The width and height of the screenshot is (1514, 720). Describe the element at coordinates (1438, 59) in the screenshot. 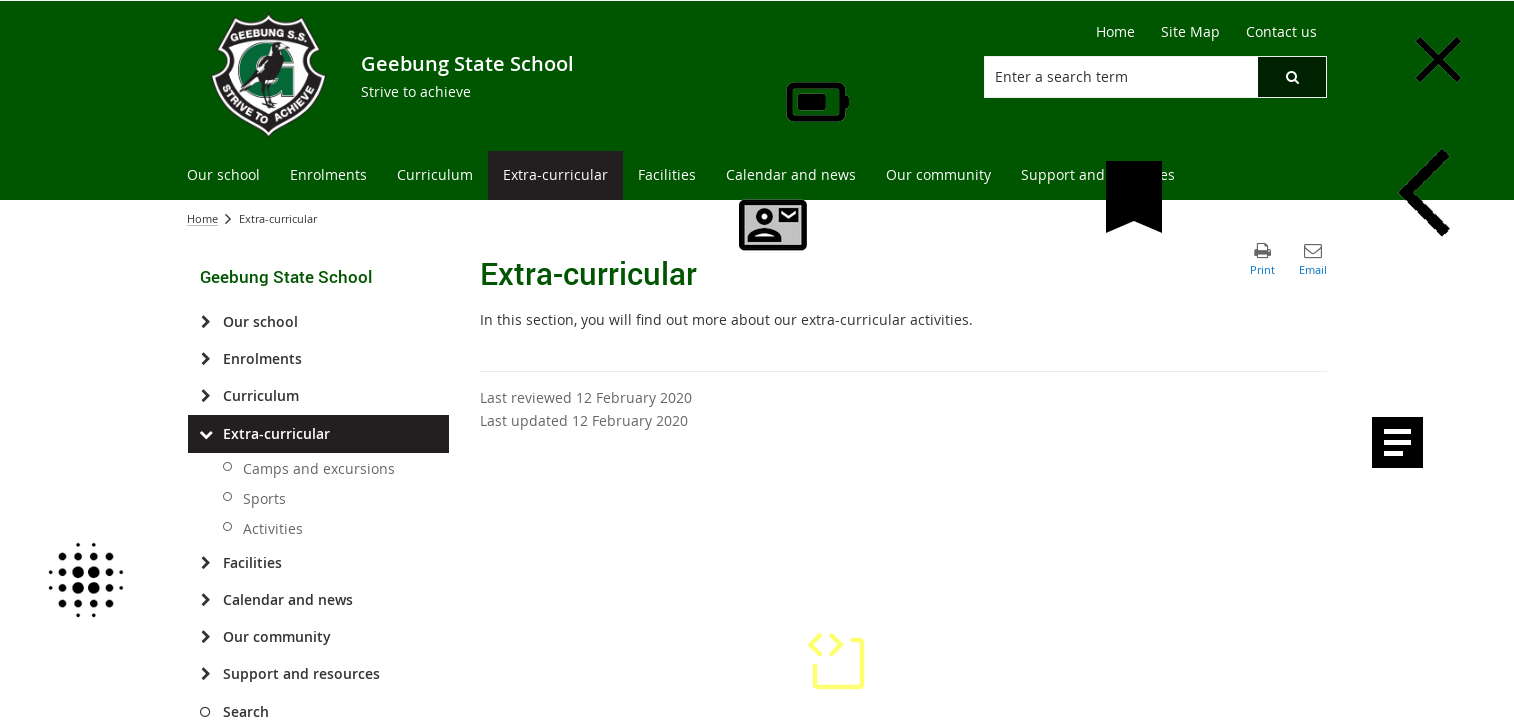

I see `close the current window or dialog` at that location.